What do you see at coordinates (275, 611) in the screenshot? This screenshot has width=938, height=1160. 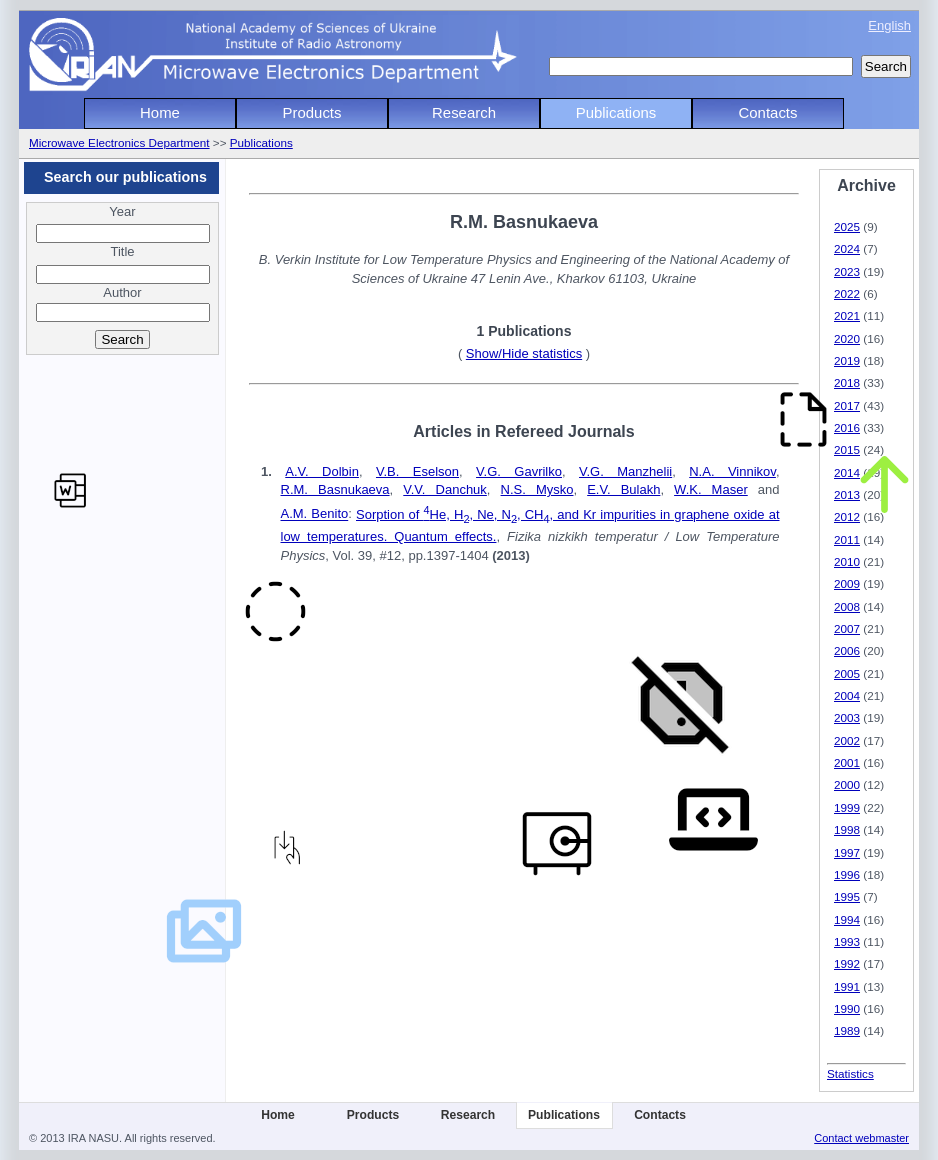 I see `create a new draft issue` at bounding box center [275, 611].